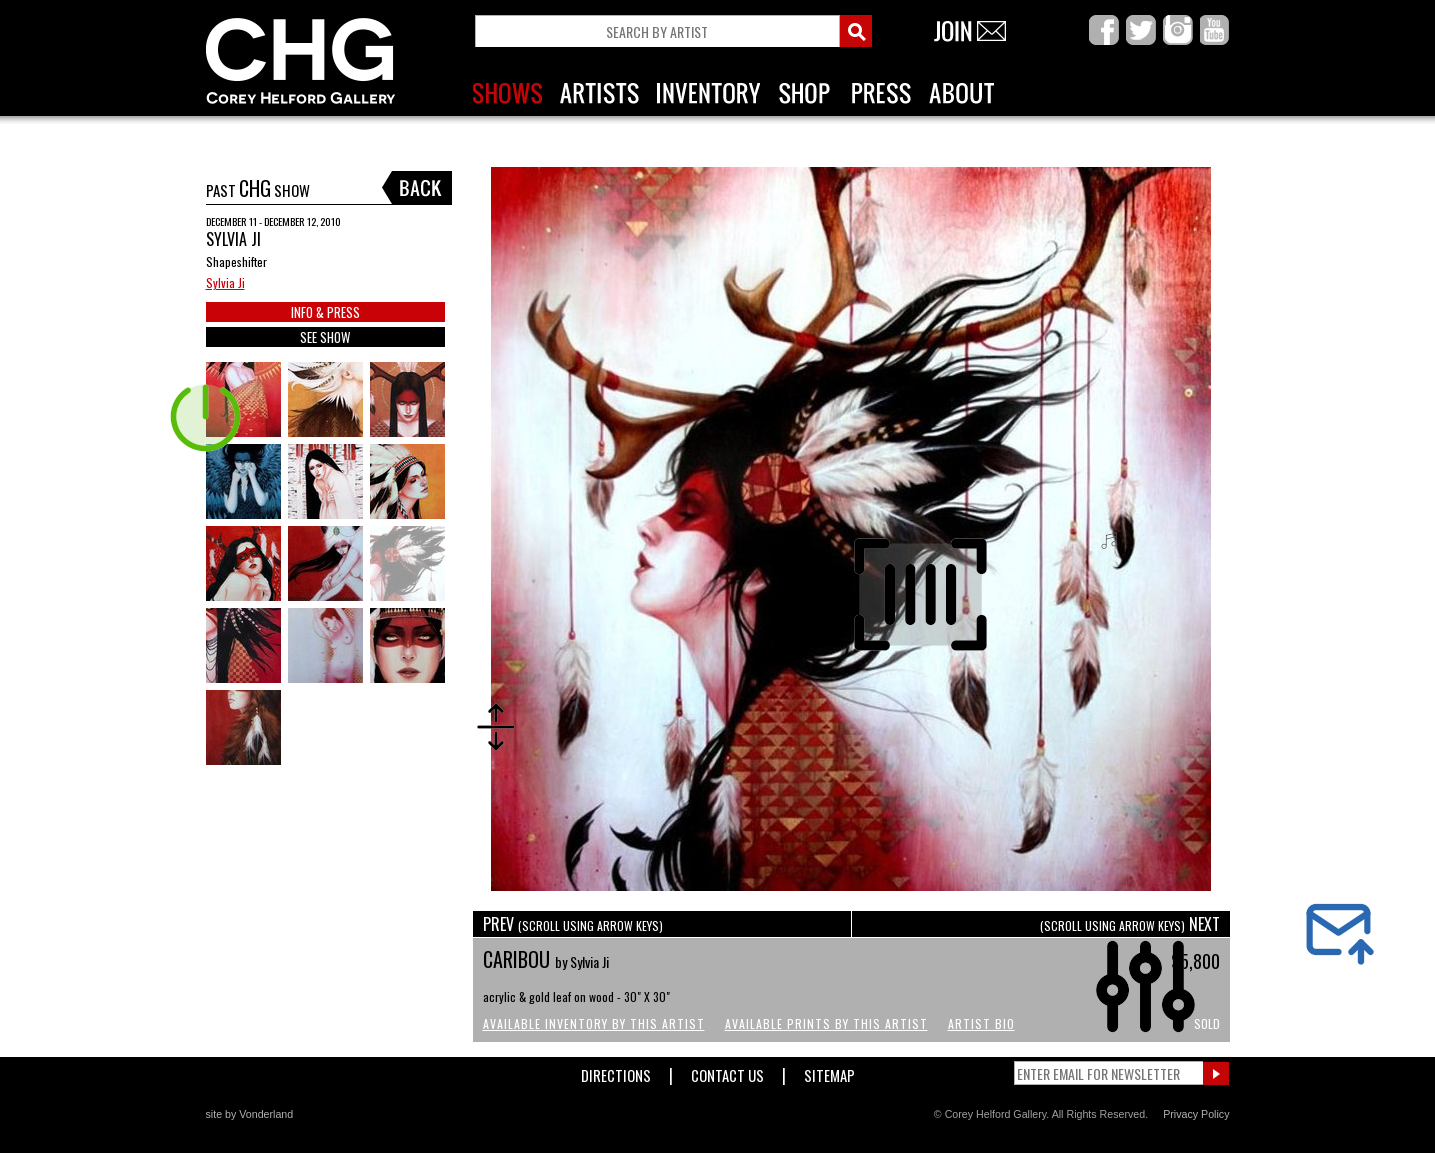  Describe the element at coordinates (205, 416) in the screenshot. I see `turn device on or off` at that location.